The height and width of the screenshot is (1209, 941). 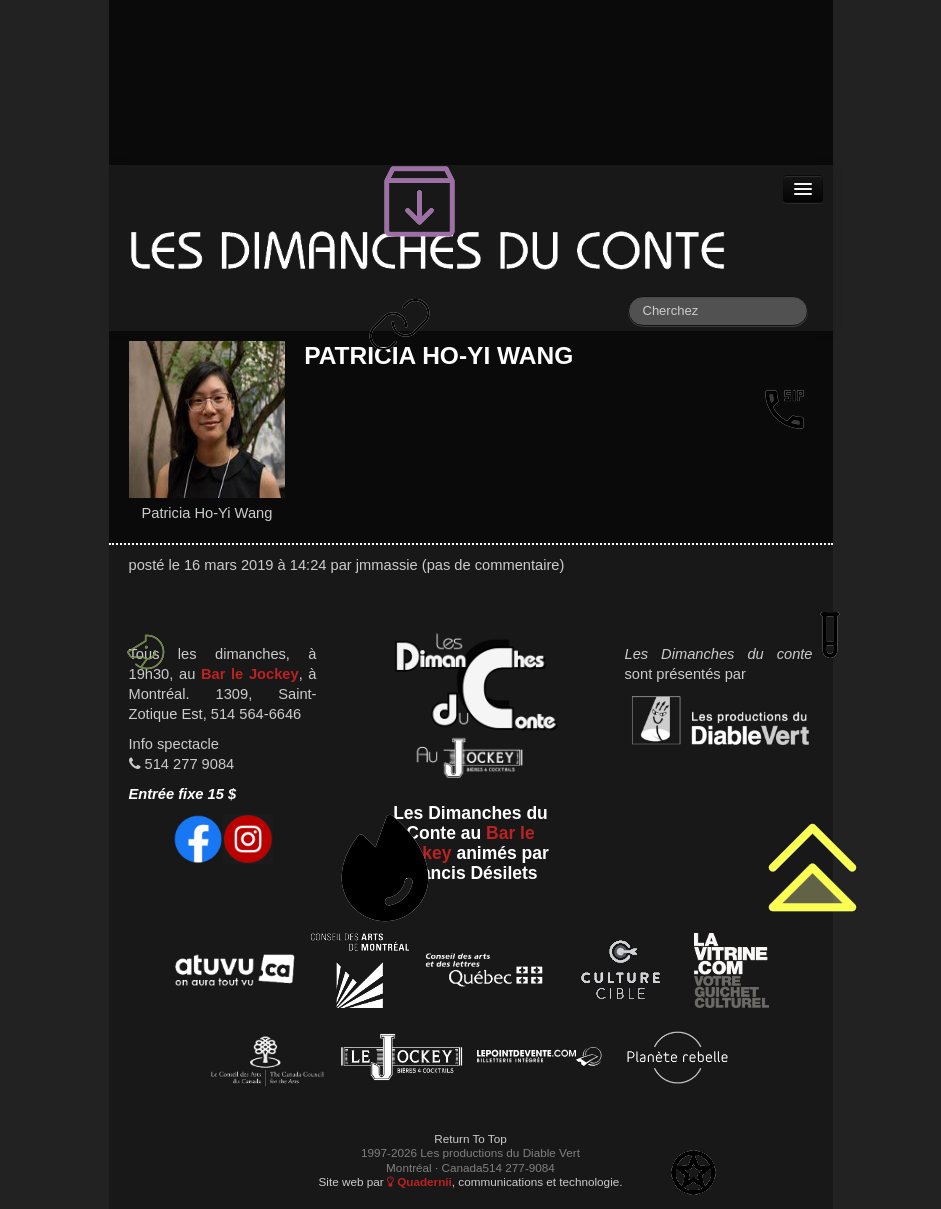 What do you see at coordinates (399, 324) in the screenshot?
I see `copy or share a link` at bounding box center [399, 324].